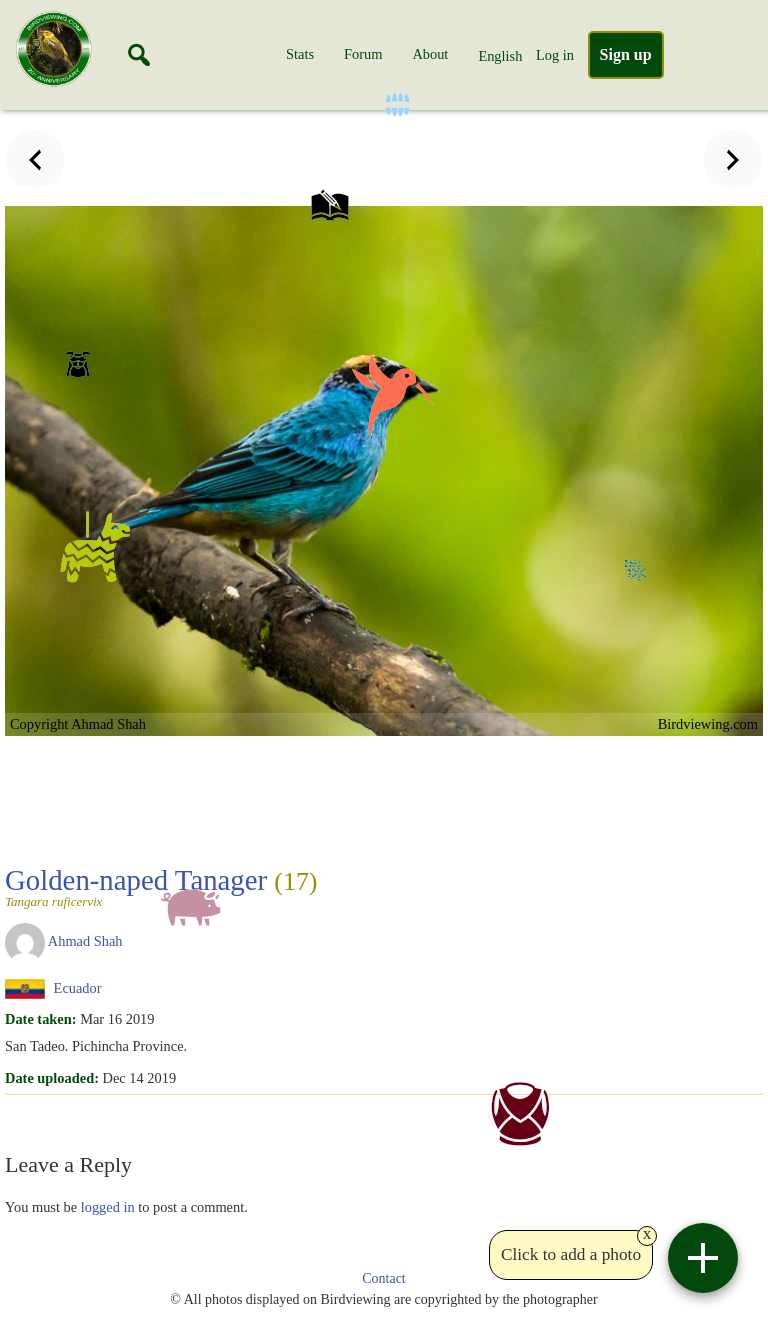 This screenshot has width=768, height=1330. I want to click on add a new entry to the archive, so click(330, 207).